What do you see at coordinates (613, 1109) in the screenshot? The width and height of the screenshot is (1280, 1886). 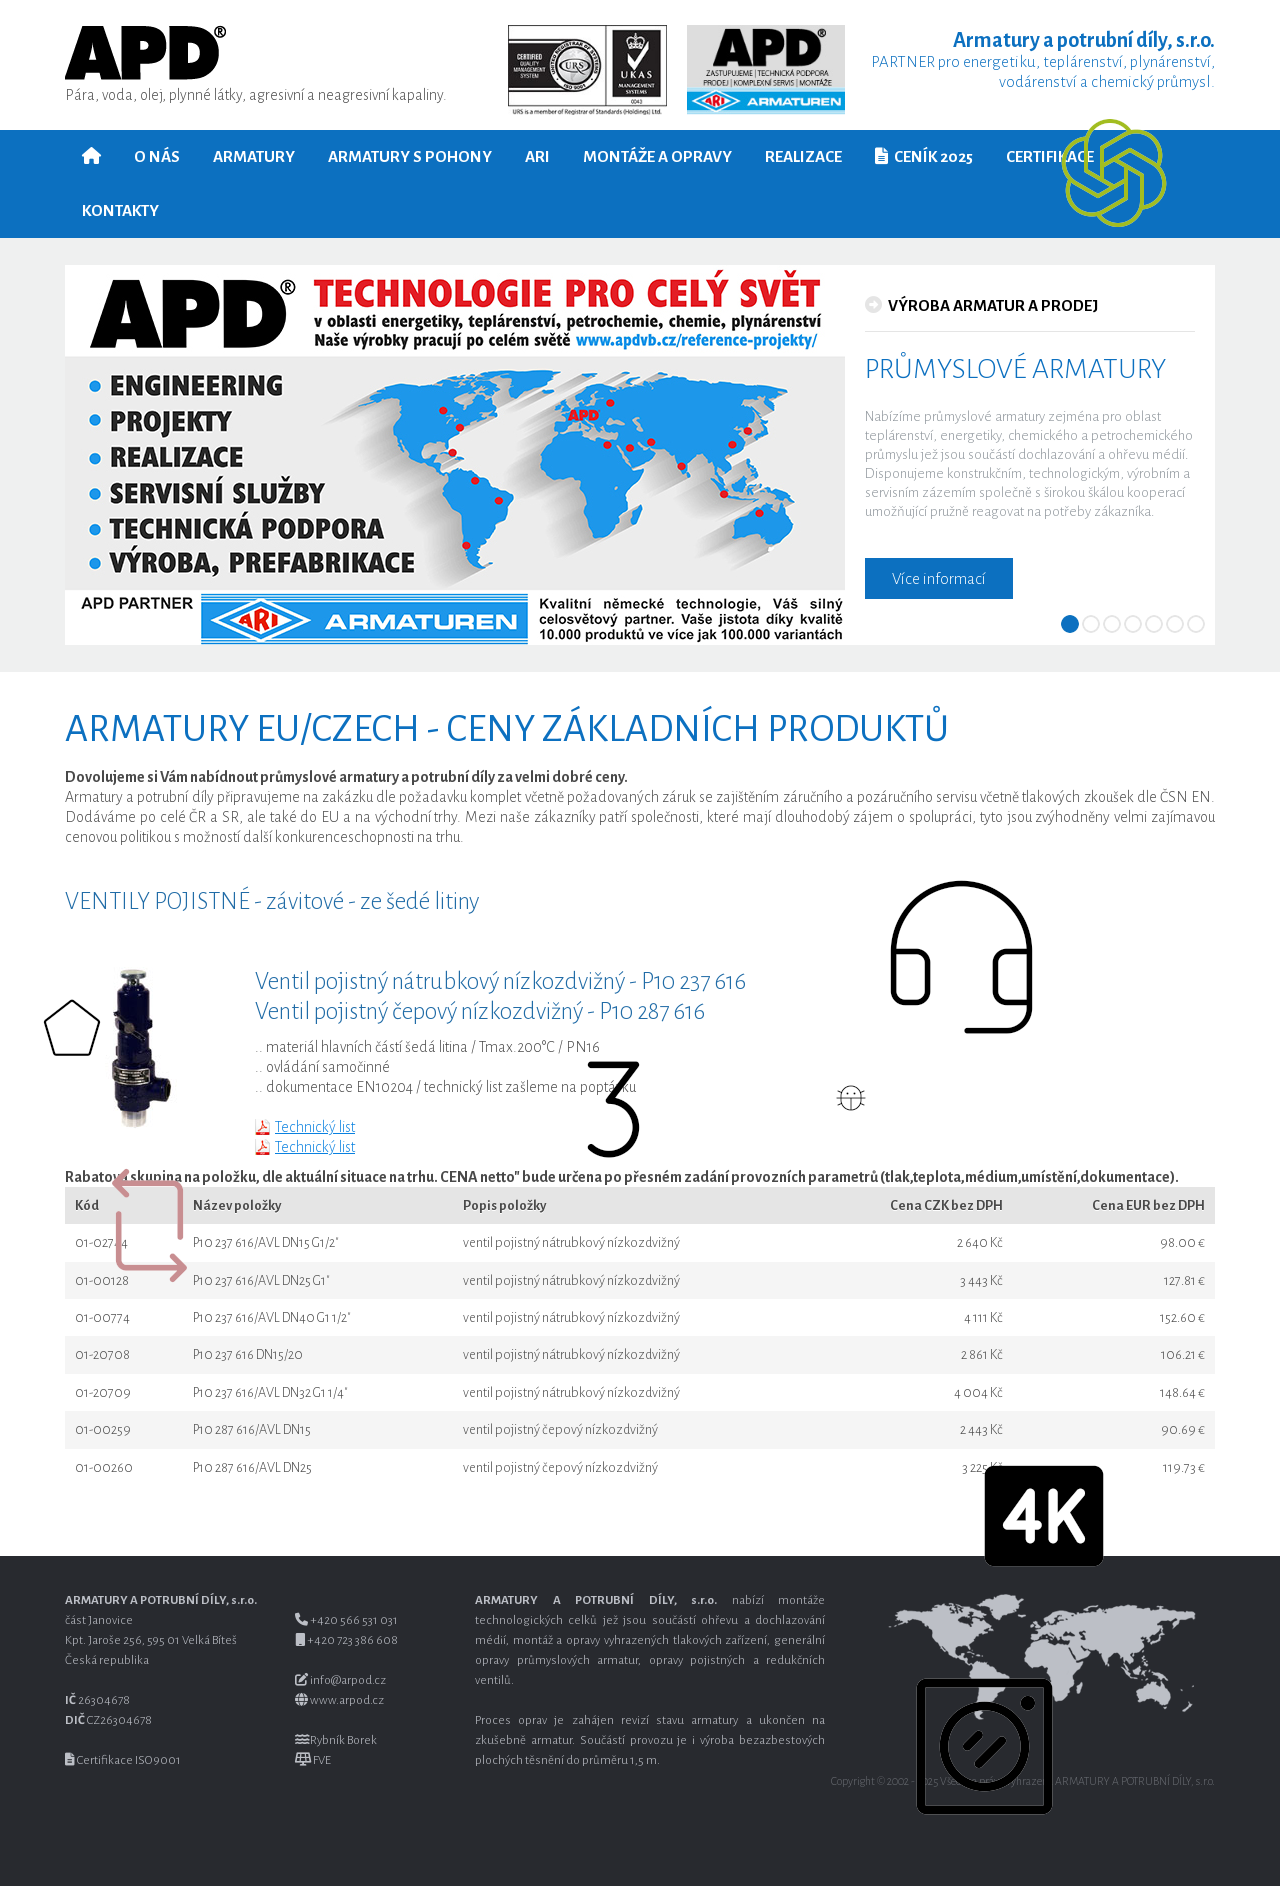 I see `indicates step three in a multi-step process` at bounding box center [613, 1109].